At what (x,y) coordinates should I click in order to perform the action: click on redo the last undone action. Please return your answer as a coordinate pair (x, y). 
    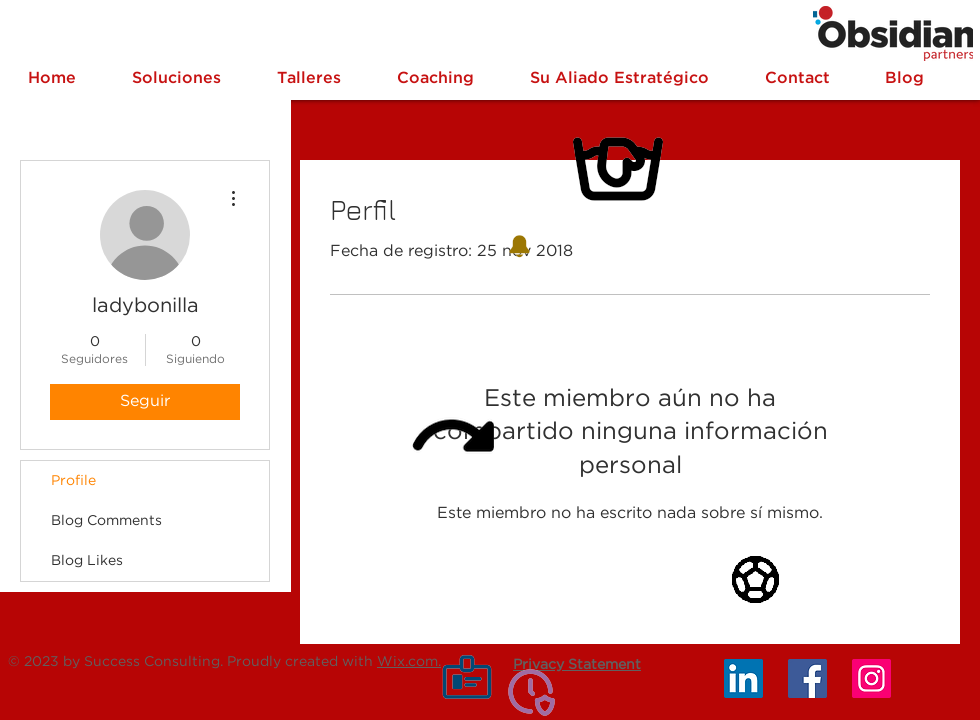
    Looking at the image, I should click on (453, 435).